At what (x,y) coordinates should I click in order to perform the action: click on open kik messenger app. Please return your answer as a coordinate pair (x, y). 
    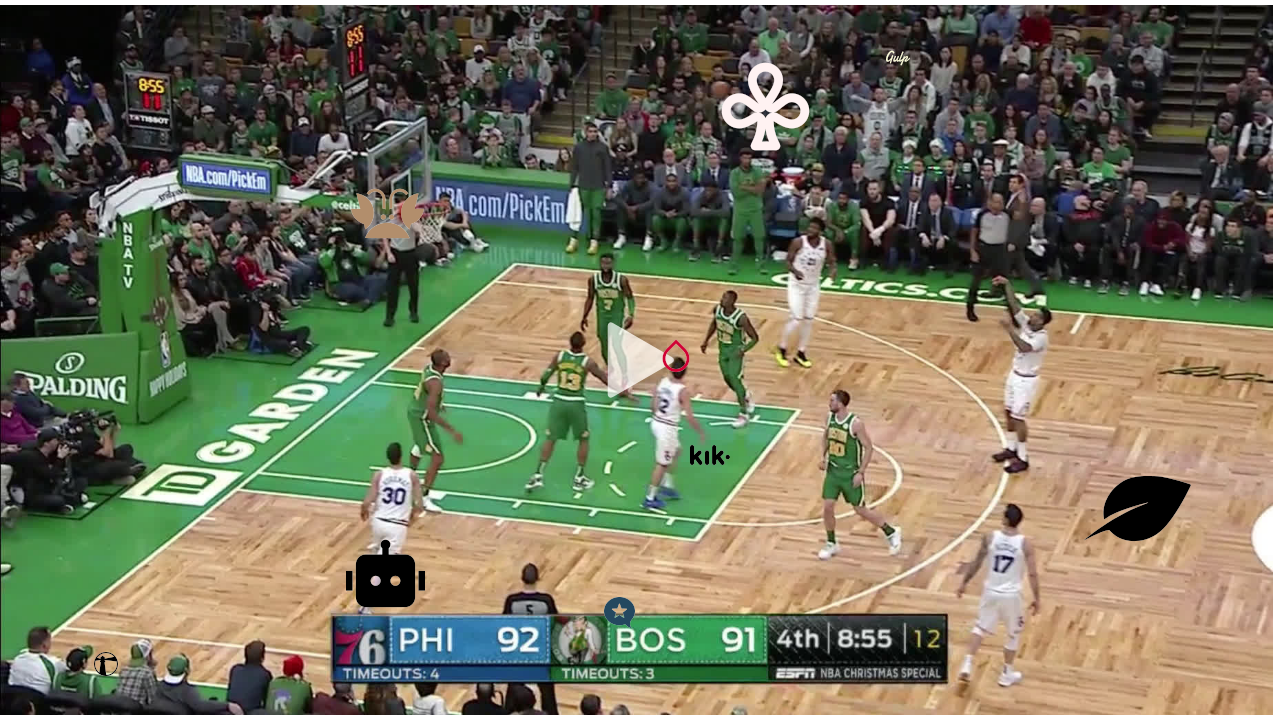
    Looking at the image, I should click on (710, 455).